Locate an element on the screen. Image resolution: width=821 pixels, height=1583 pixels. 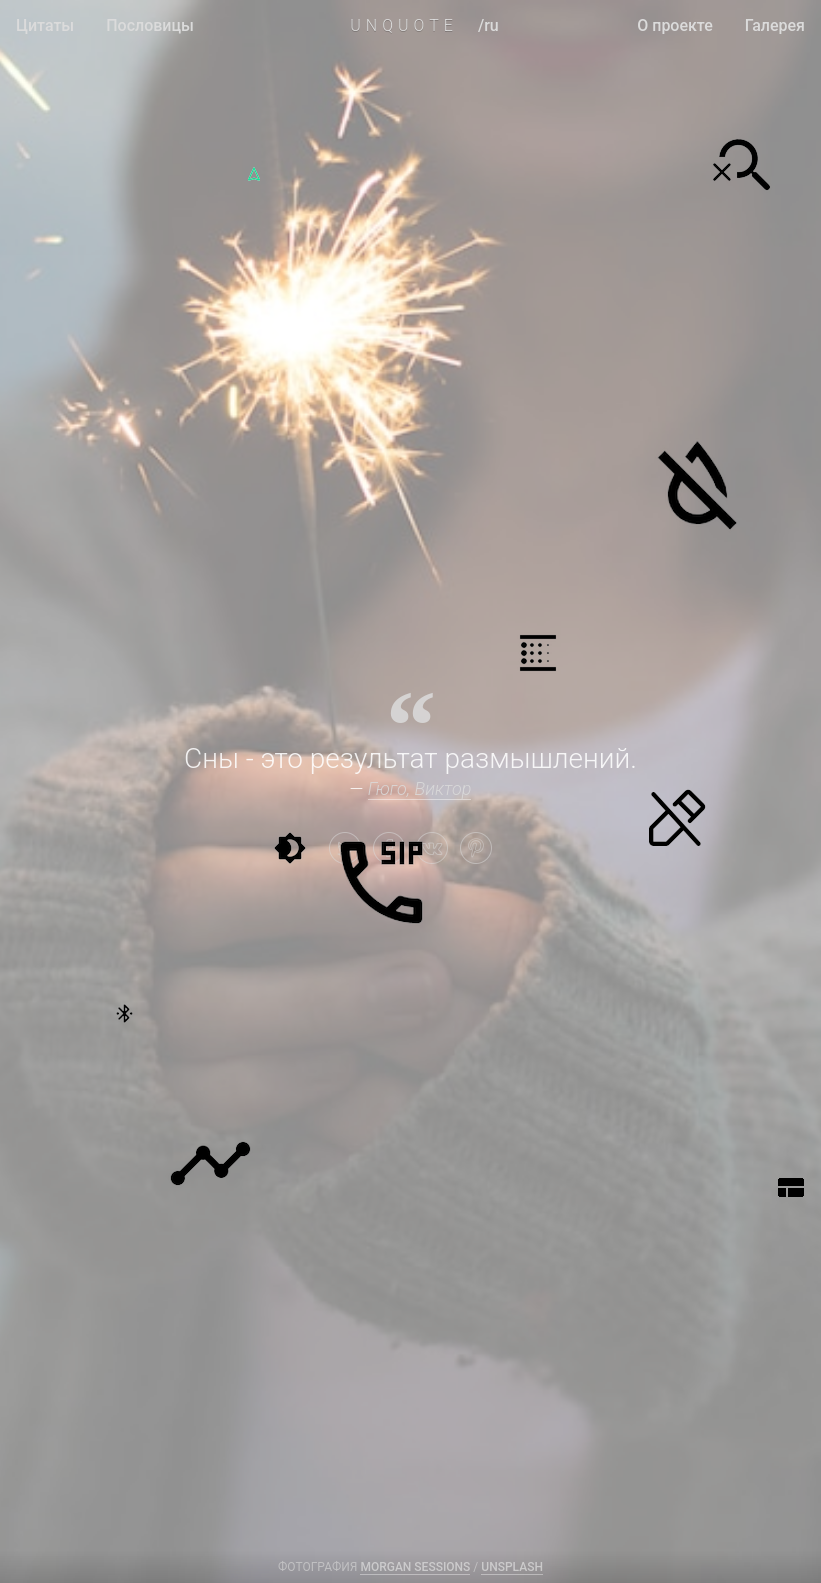
view activity timeline or history is located at coordinates (210, 1163).